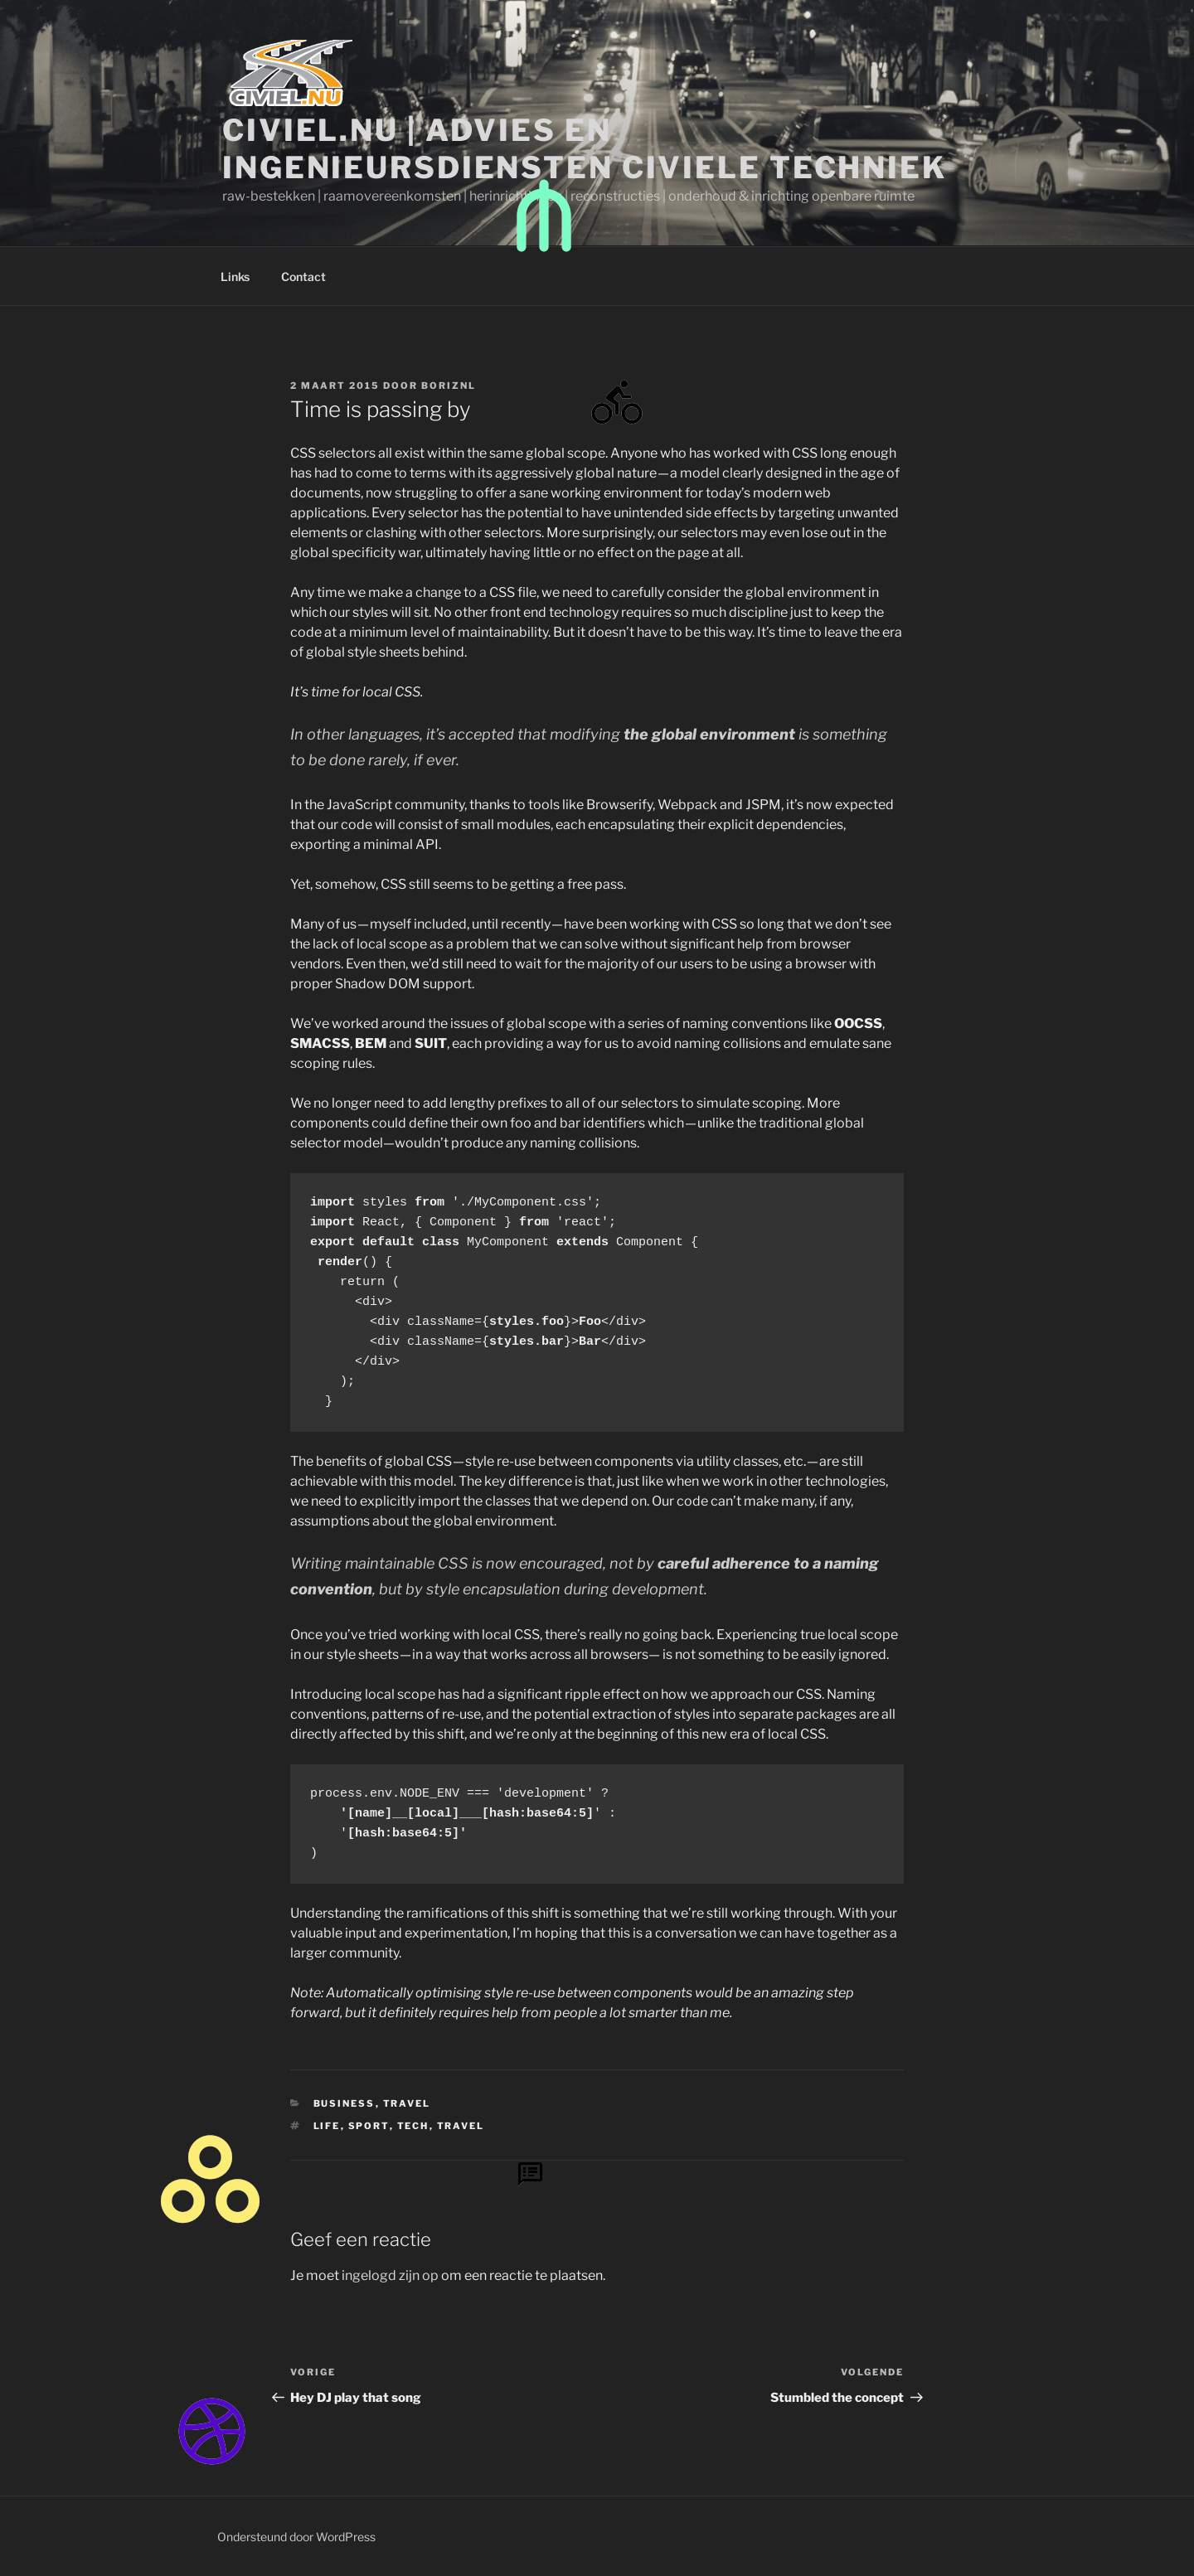 Image resolution: width=1194 pixels, height=2576 pixels. Describe the element at coordinates (617, 402) in the screenshot. I see `access bike-sharing or cycling options` at that location.